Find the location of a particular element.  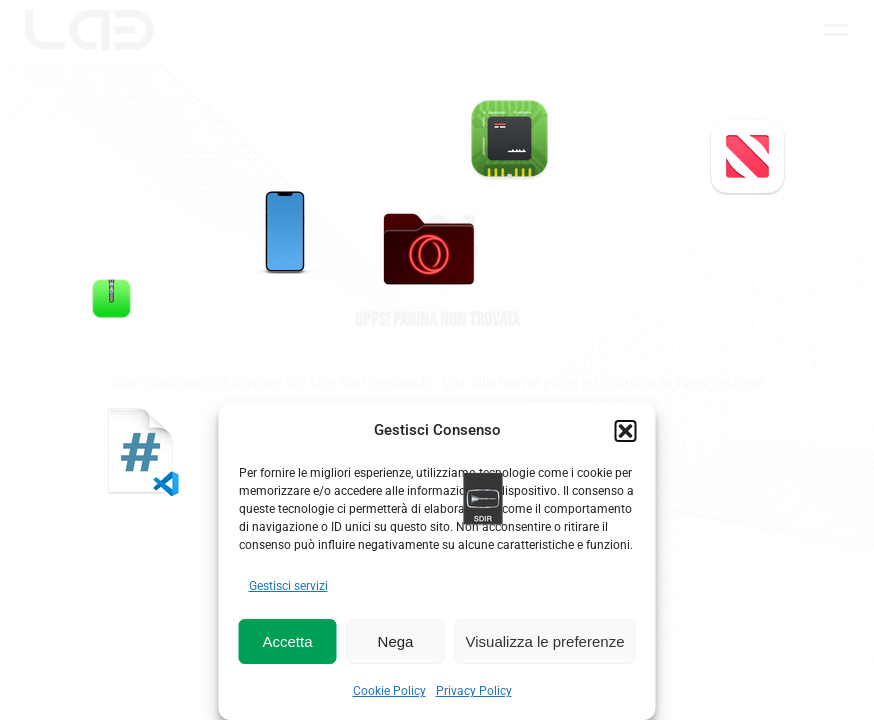

view system memory usage is located at coordinates (509, 138).